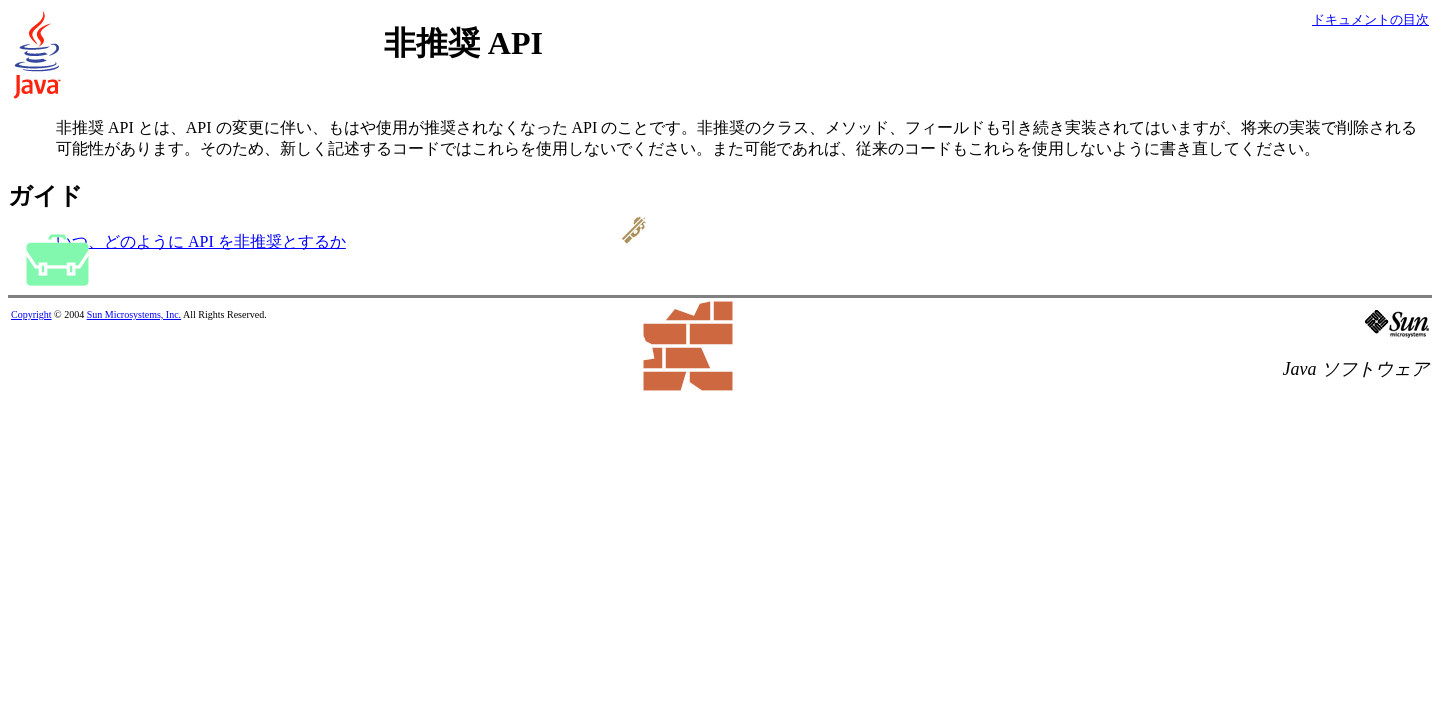 The height and width of the screenshot is (720, 1440). Describe the element at coordinates (634, 230) in the screenshot. I see `select the P90 submachine gun` at that location.